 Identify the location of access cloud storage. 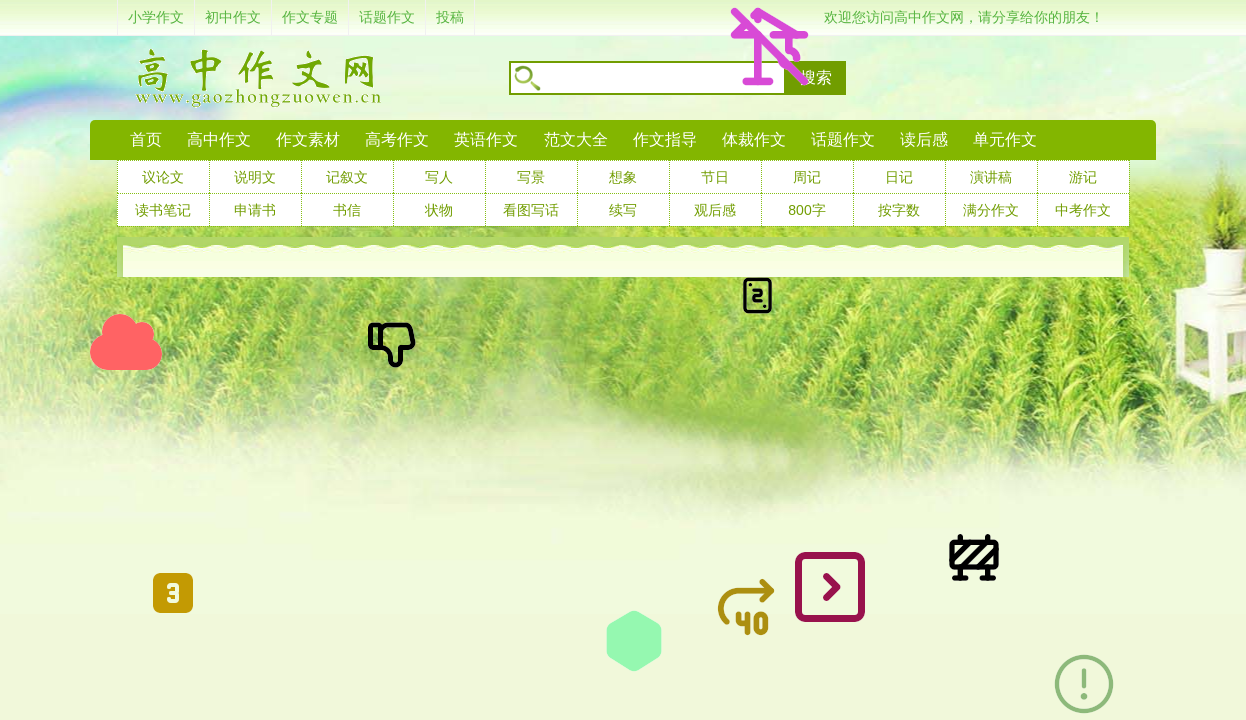
(126, 342).